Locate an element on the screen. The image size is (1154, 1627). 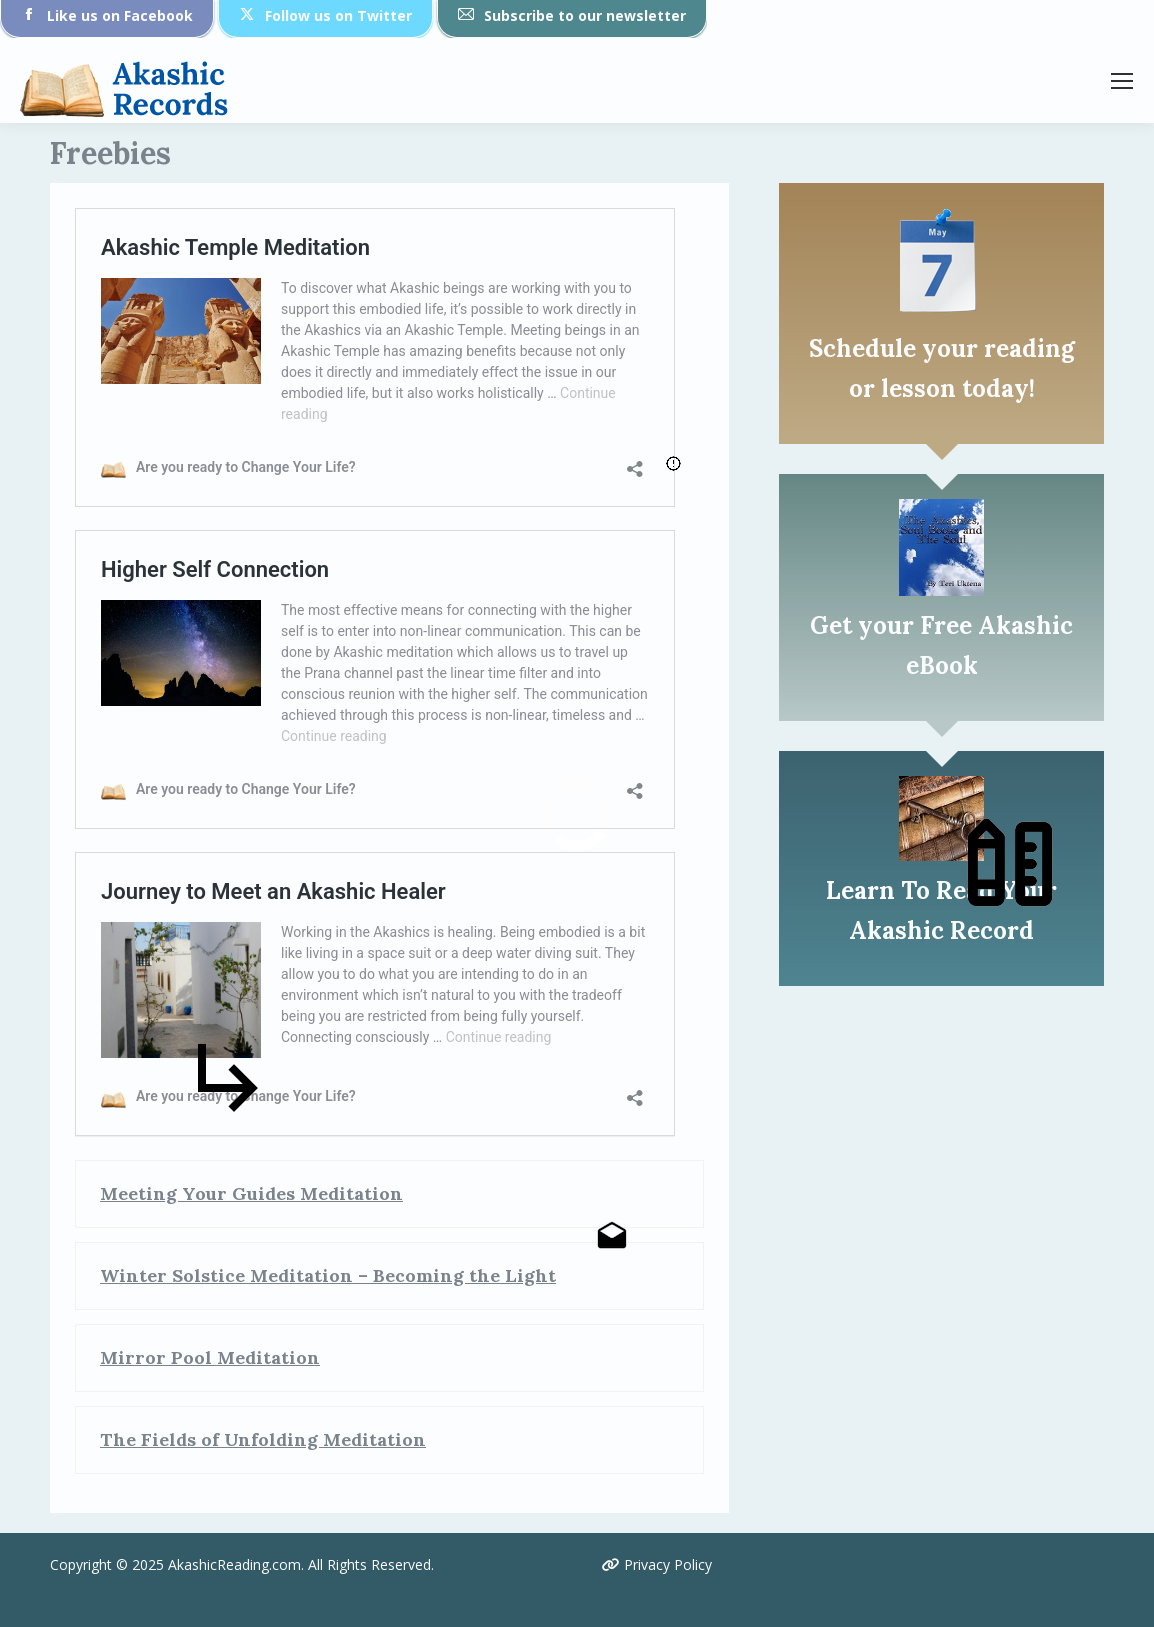
access design or drawing tools is located at coordinates (1010, 864).